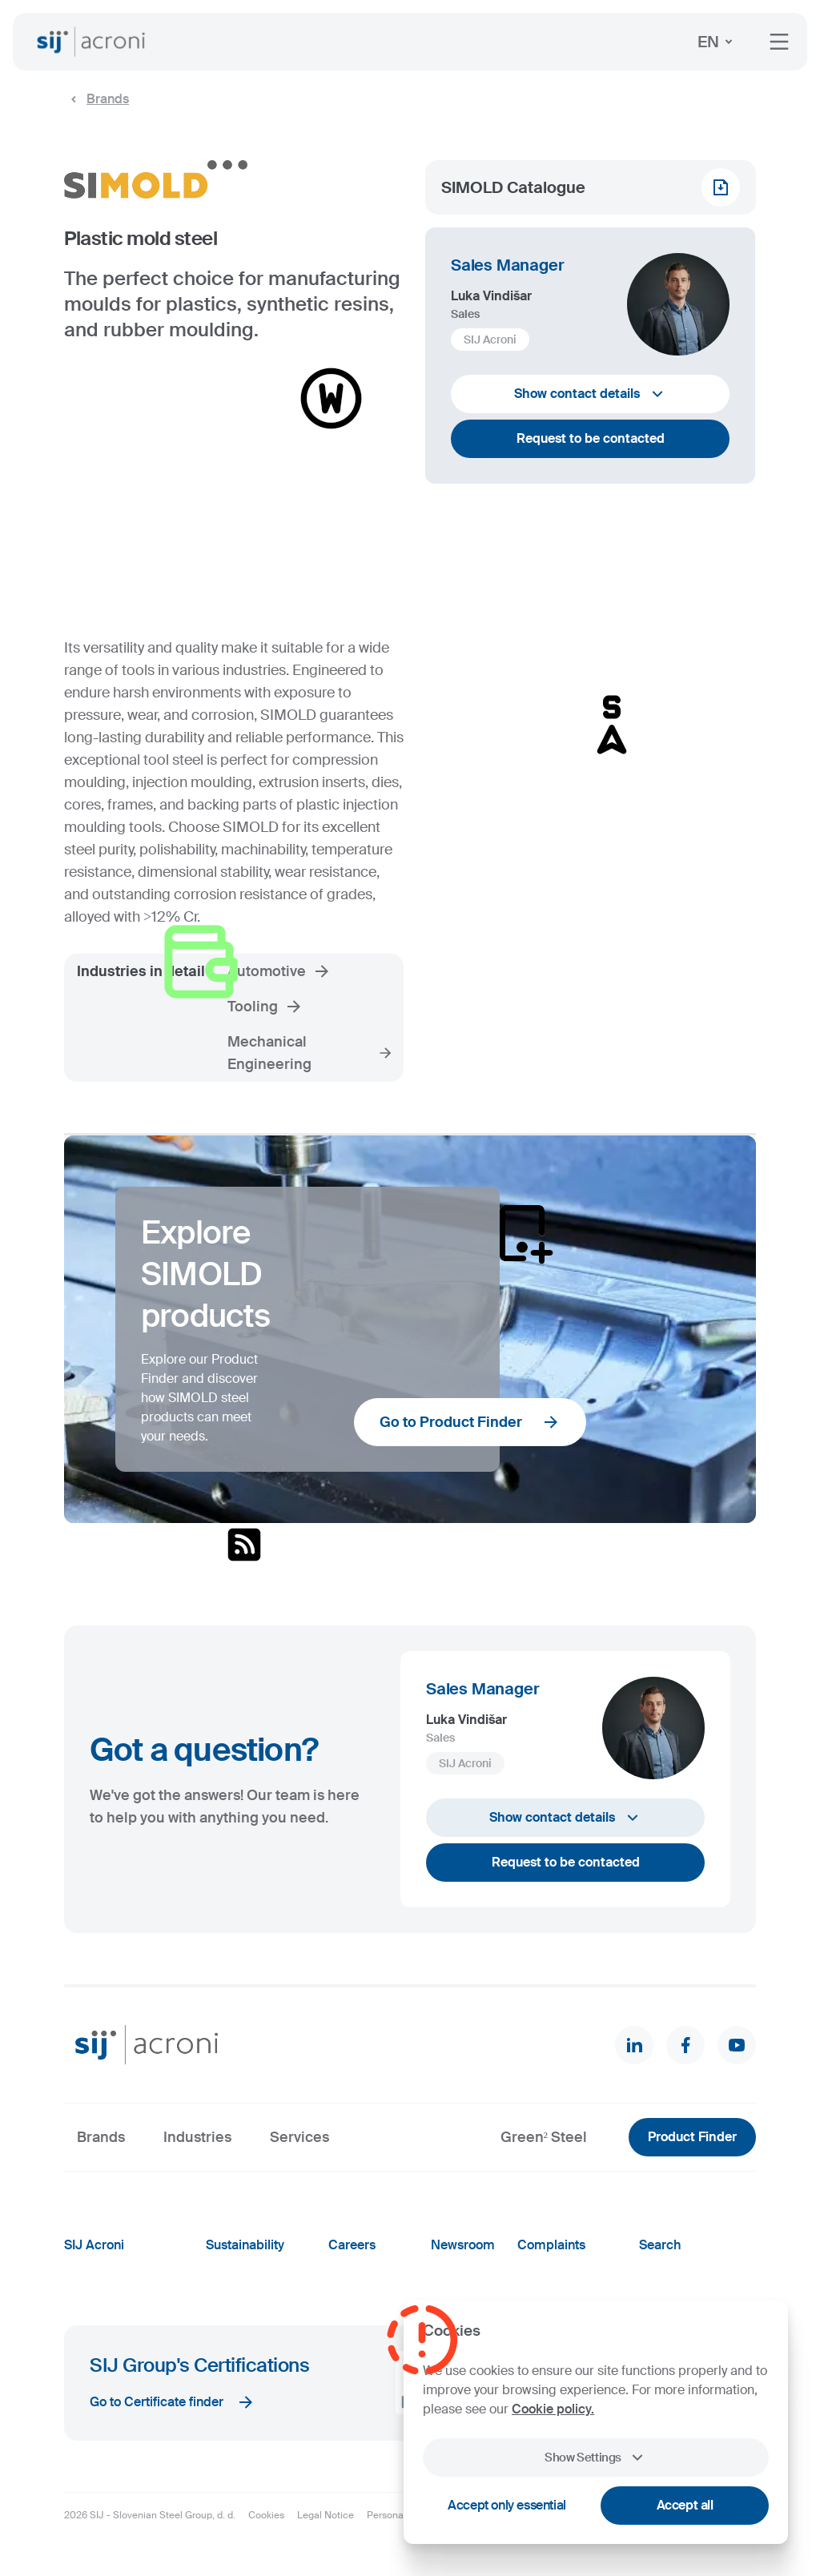 The height and width of the screenshot is (2576, 820). What do you see at coordinates (522, 1233) in the screenshot?
I see `add a new tablet device` at bounding box center [522, 1233].